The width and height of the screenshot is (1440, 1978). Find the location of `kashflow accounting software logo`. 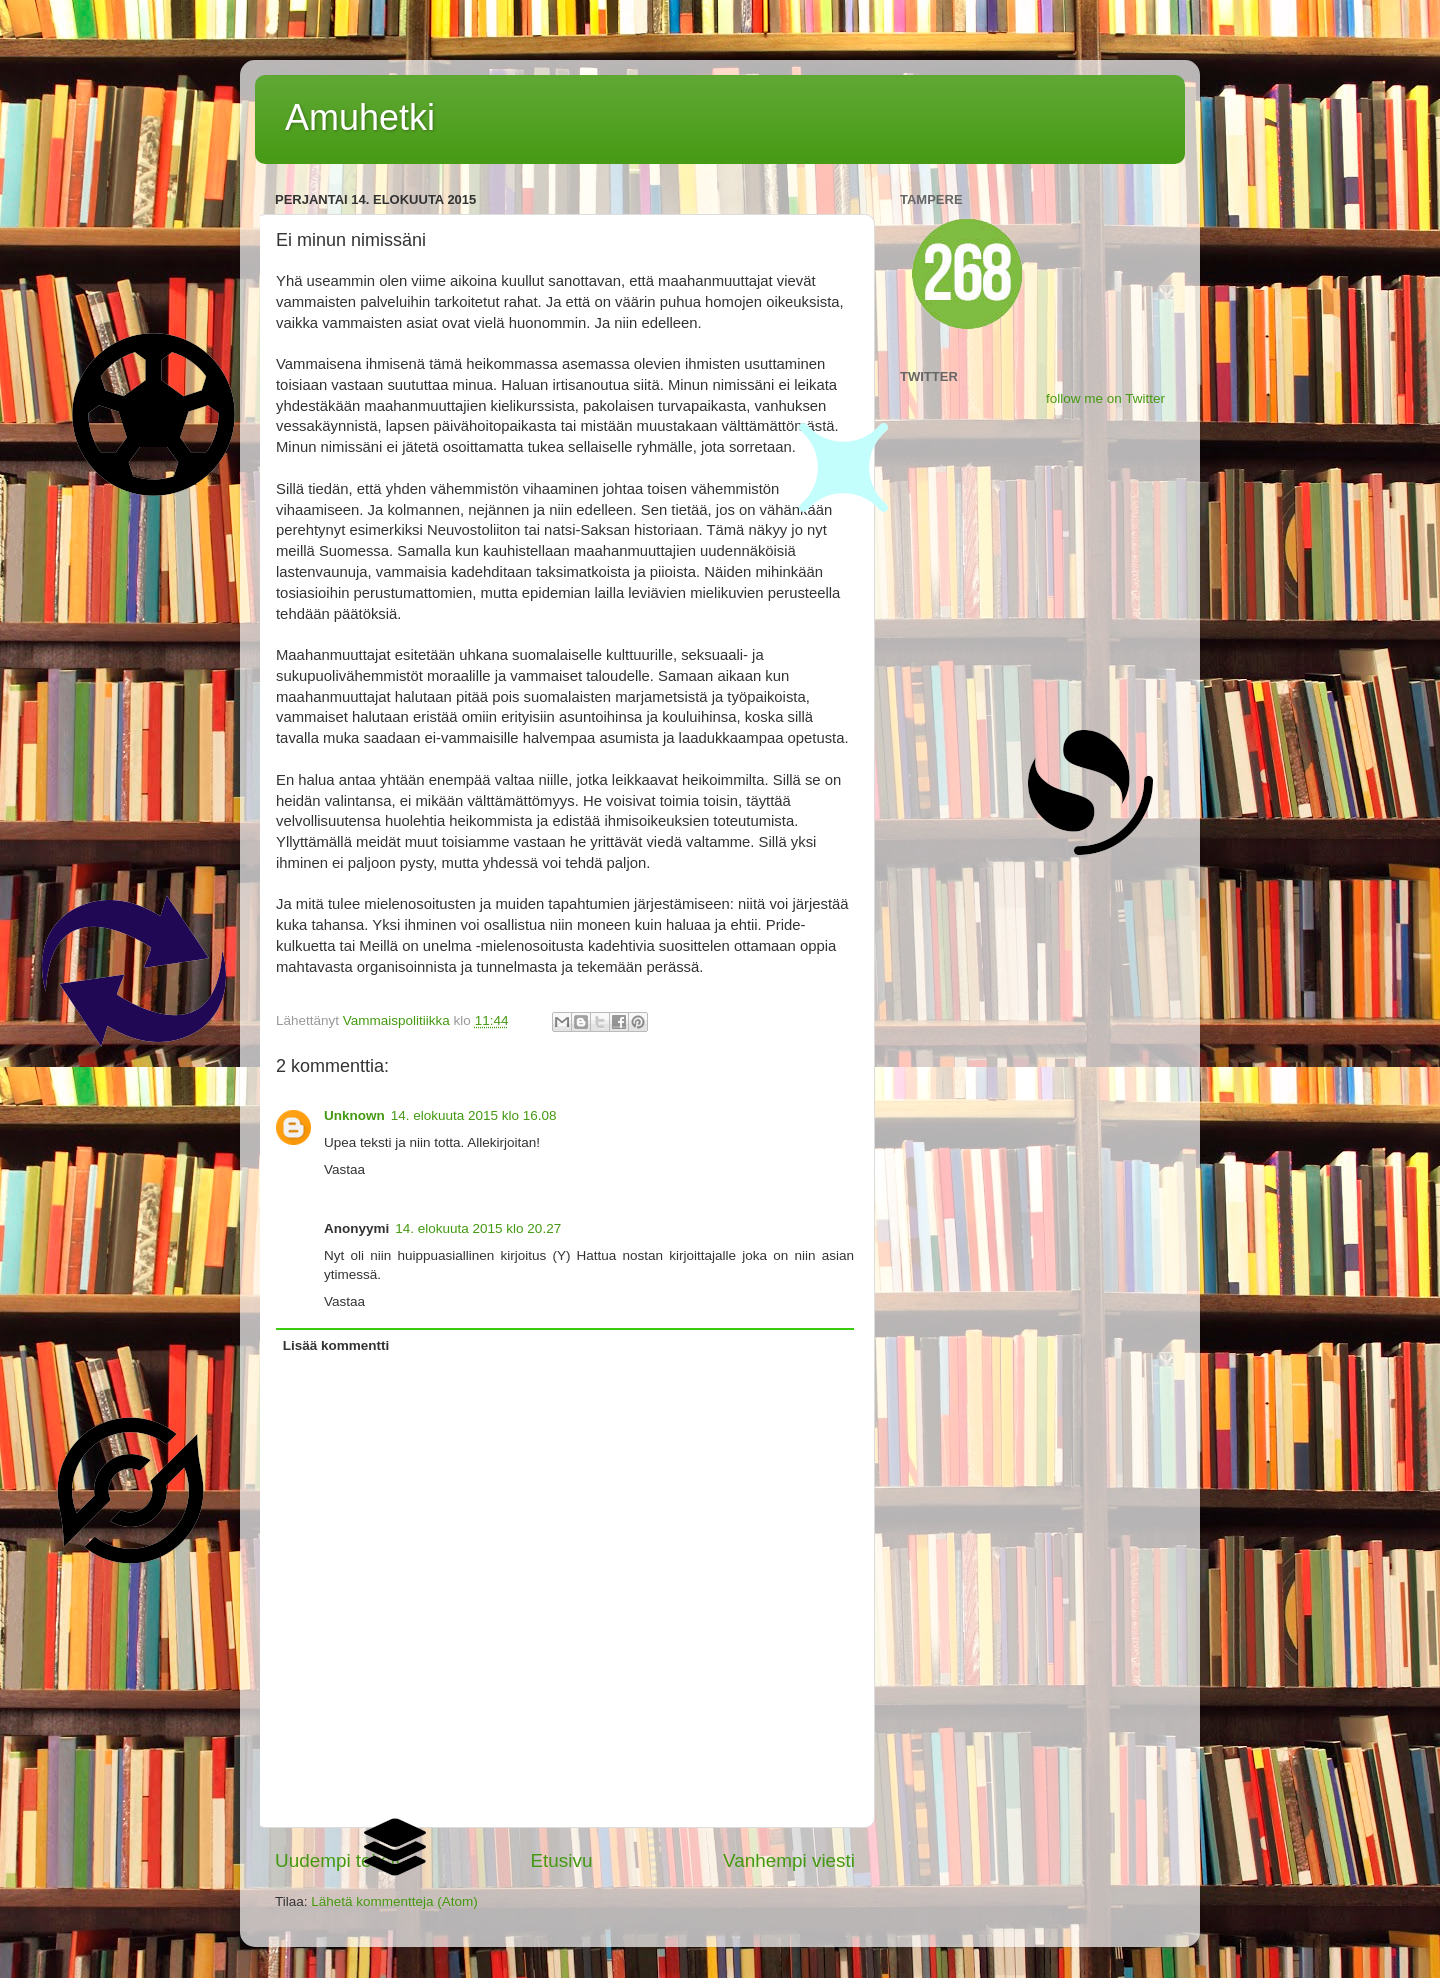

kashflow accounting software logo is located at coordinates (134, 971).